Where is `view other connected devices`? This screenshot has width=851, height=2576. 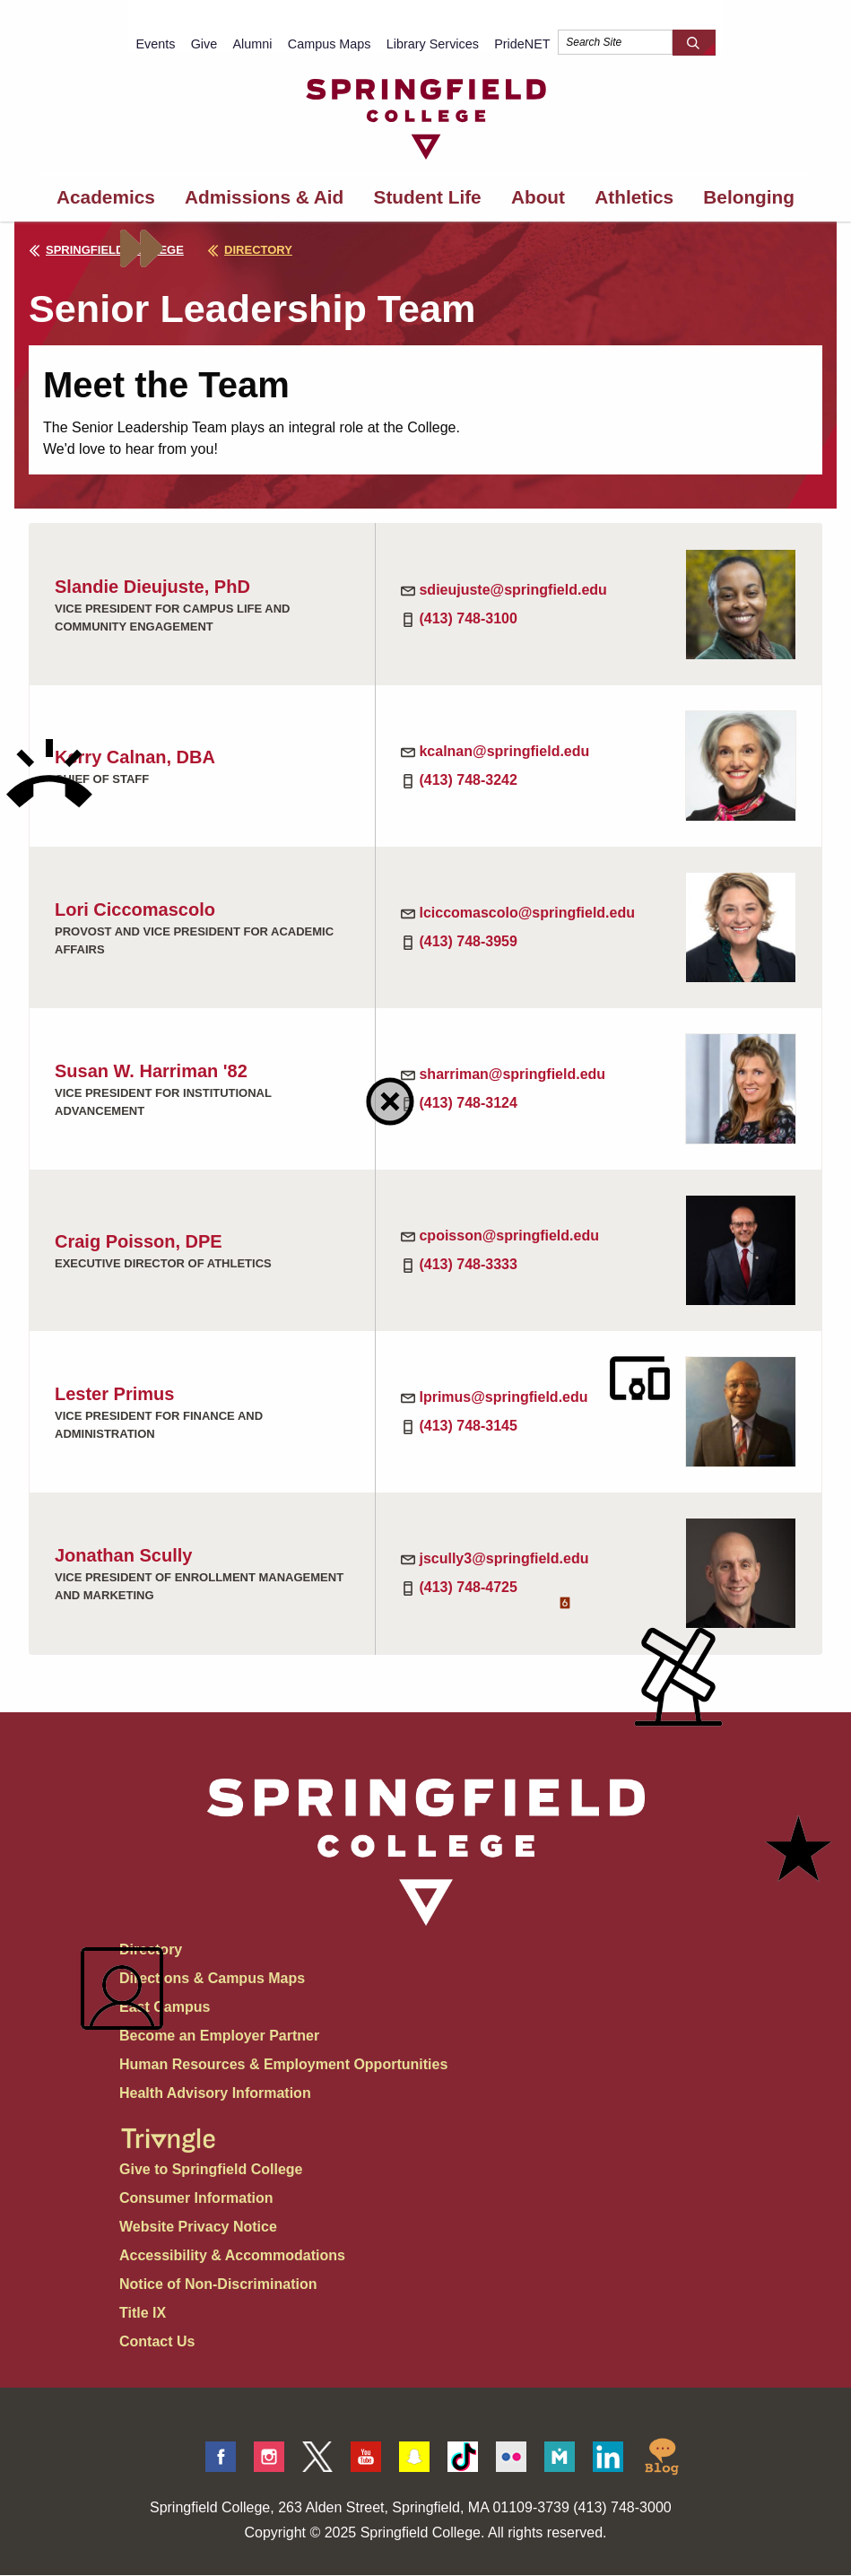
view other connected devices is located at coordinates (639, 1378).